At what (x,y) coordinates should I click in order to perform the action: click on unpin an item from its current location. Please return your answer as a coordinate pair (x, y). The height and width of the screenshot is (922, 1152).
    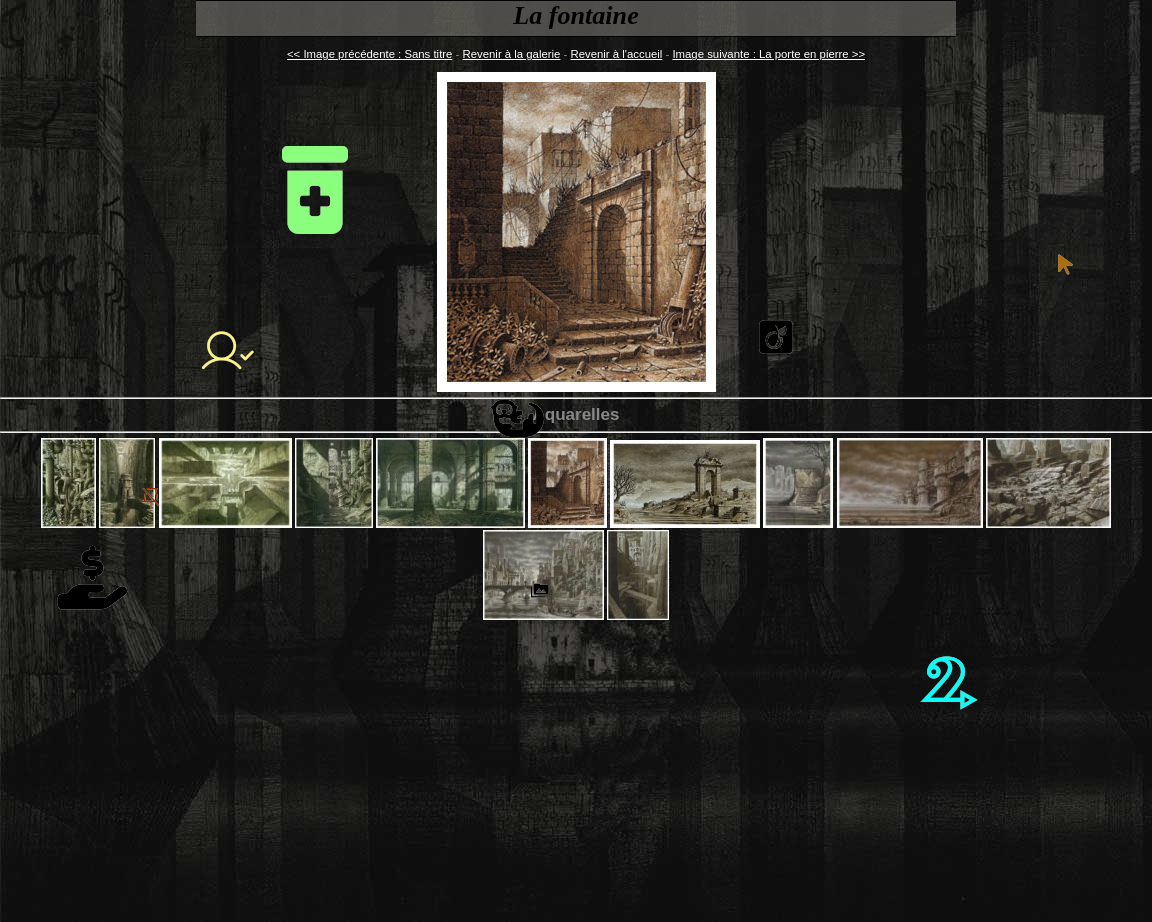
    Looking at the image, I should click on (151, 497).